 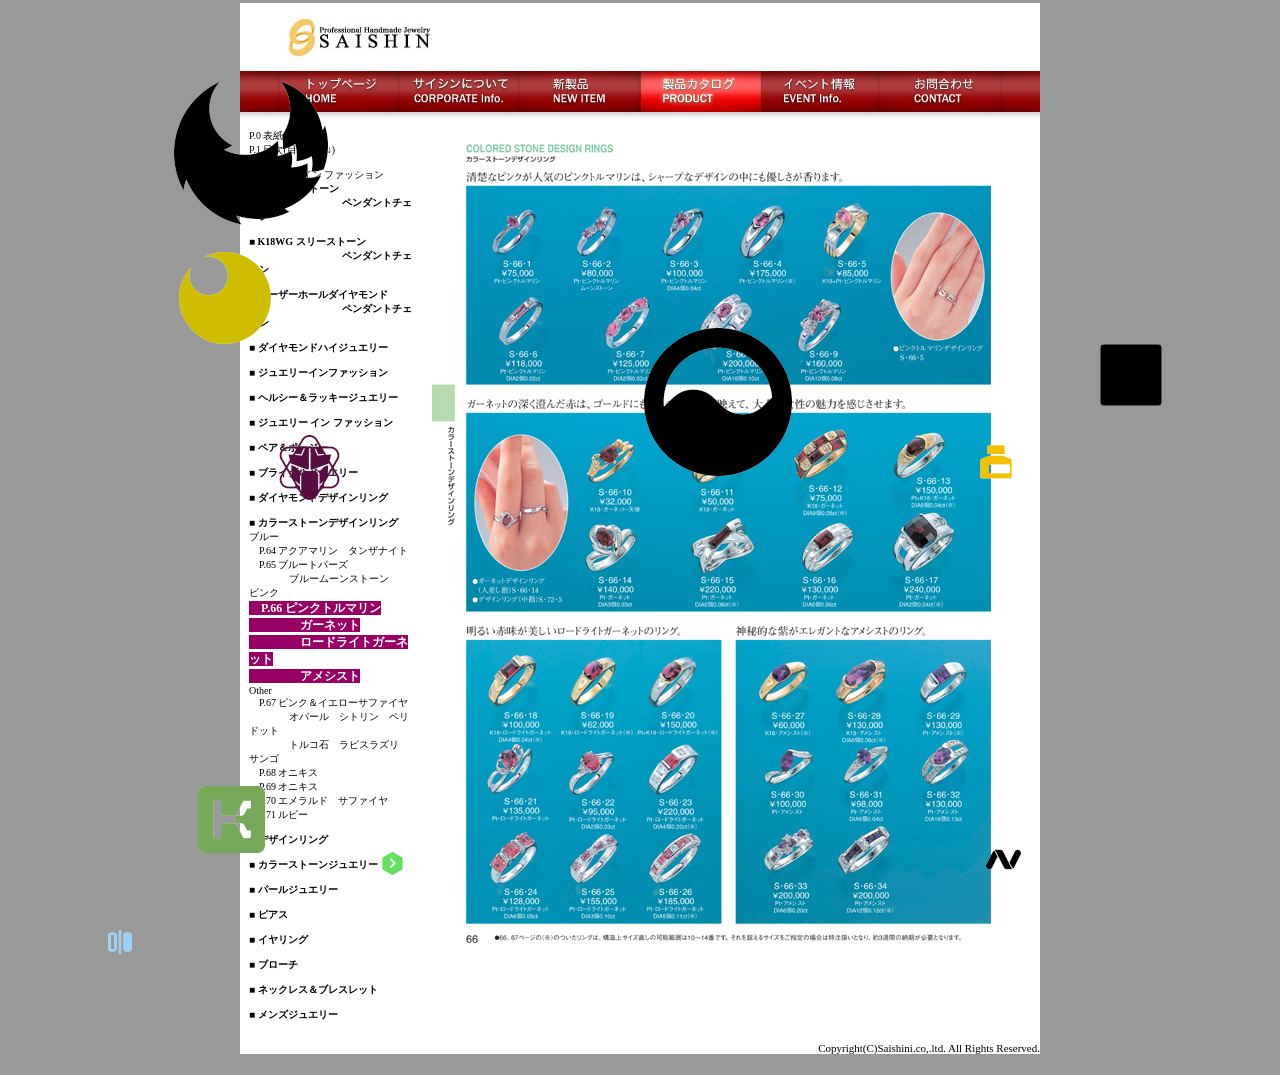 What do you see at coordinates (1131, 375) in the screenshot?
I see `an unchecked or empty checkbox state` at bounding box center [1131, 375].